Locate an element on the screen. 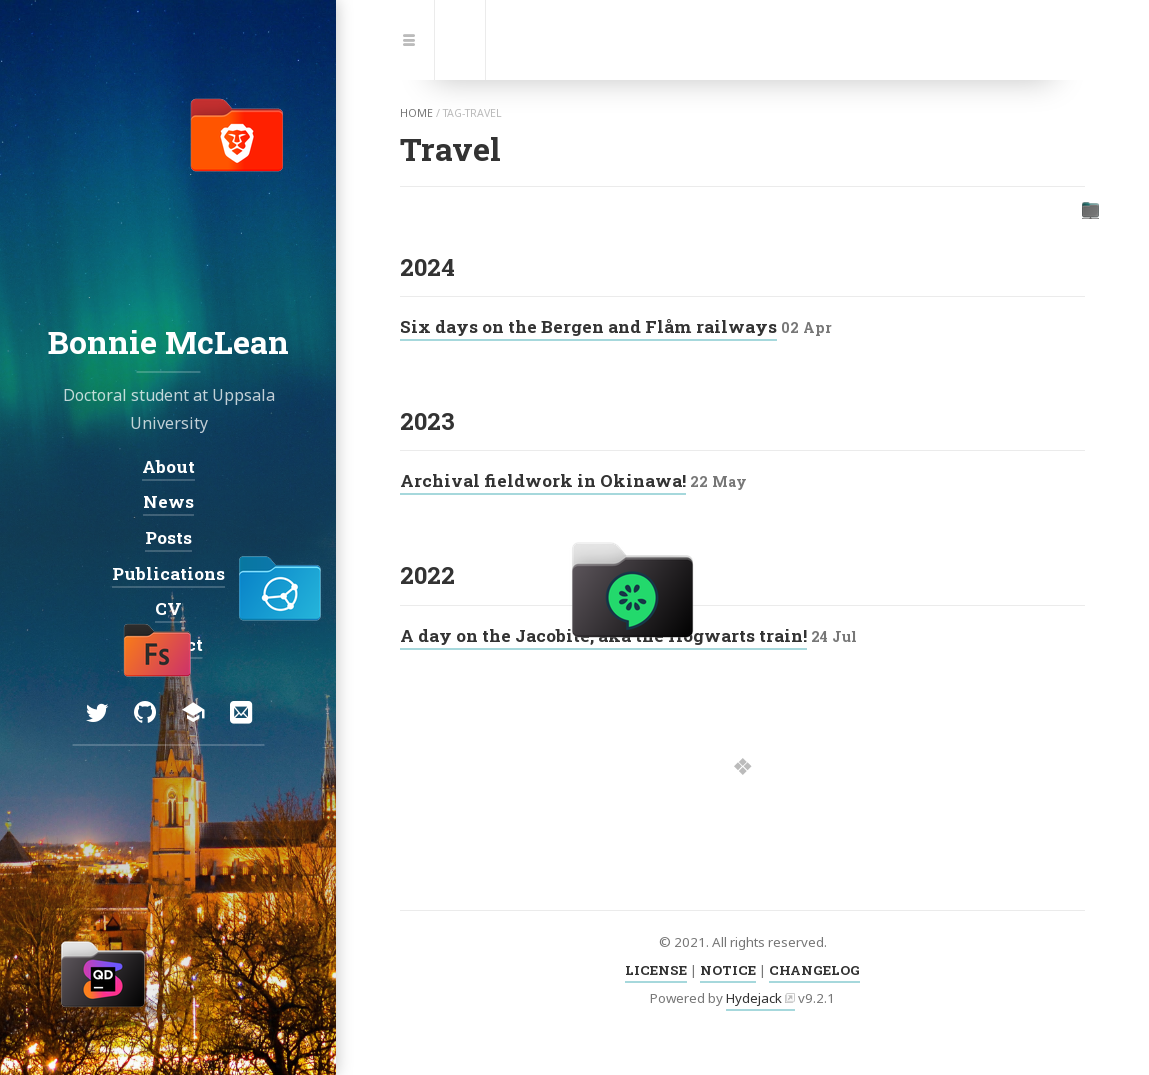  folder containing JetBrains Qodana project files is located at coordinates (102, 976).